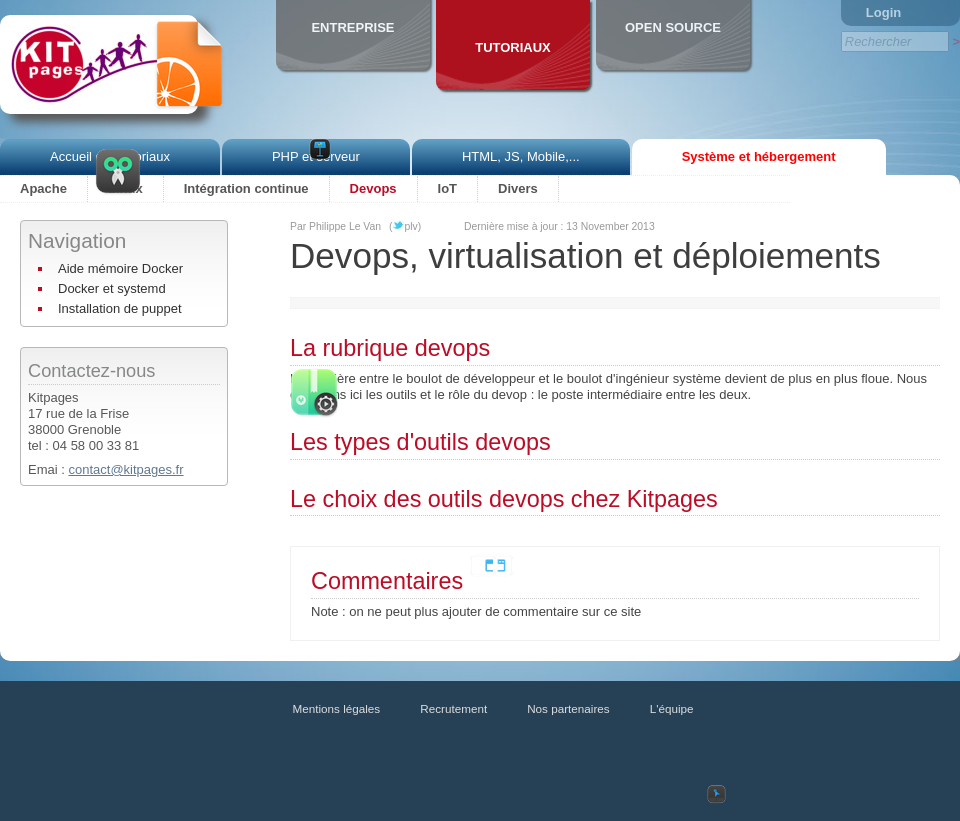 Image resolution: width=960 pixels, height=821 pixels. Describe the element at coordinates (491, 565) in the screenshot. I see `side-by-side window layout with focus on right screen` at that location.